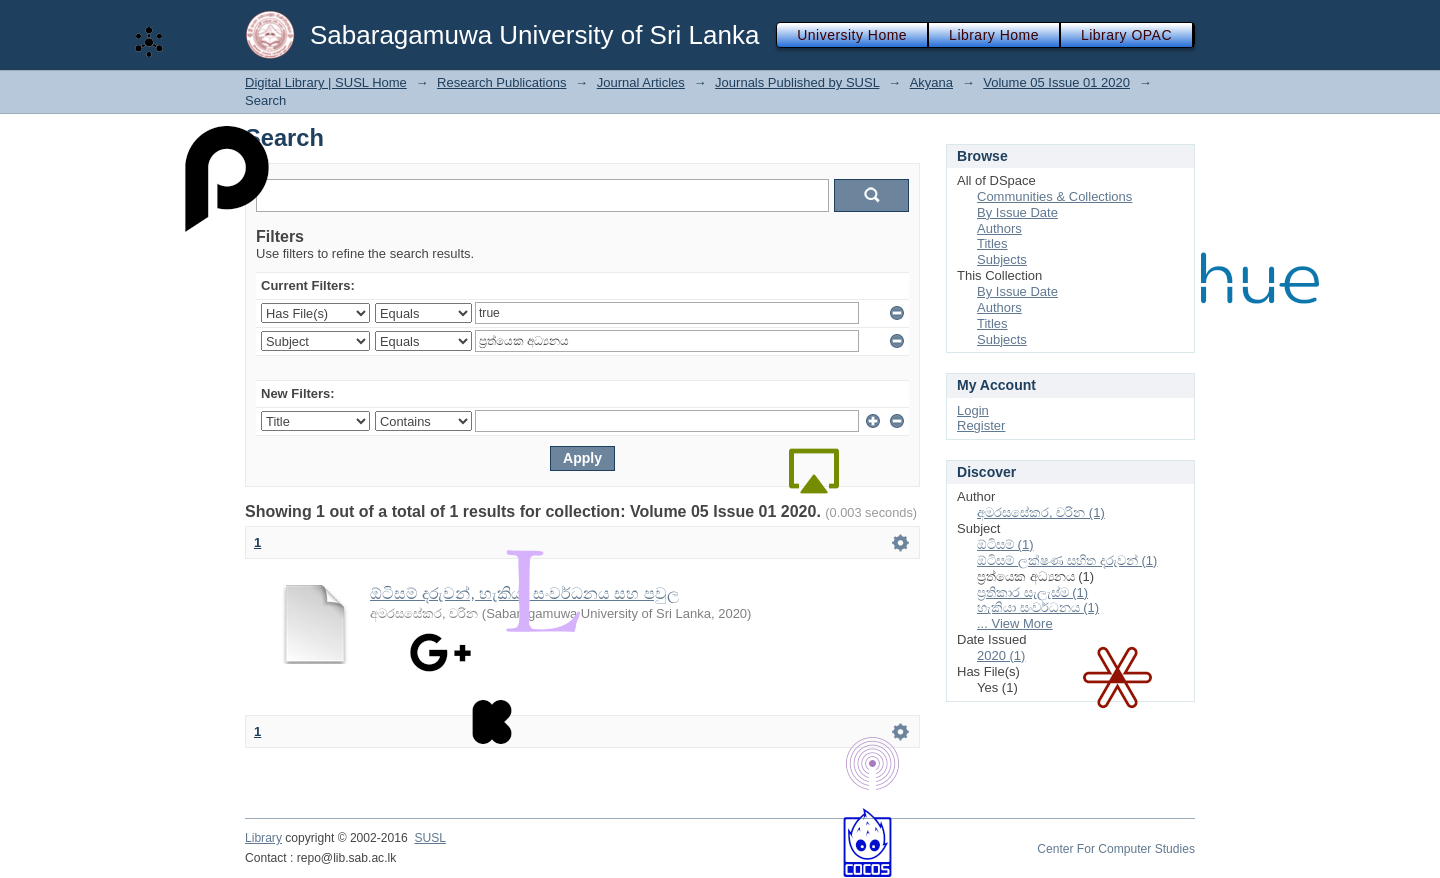 The image size is (1440, 878). I want to click on google+ social media logo, so click(440, 652).